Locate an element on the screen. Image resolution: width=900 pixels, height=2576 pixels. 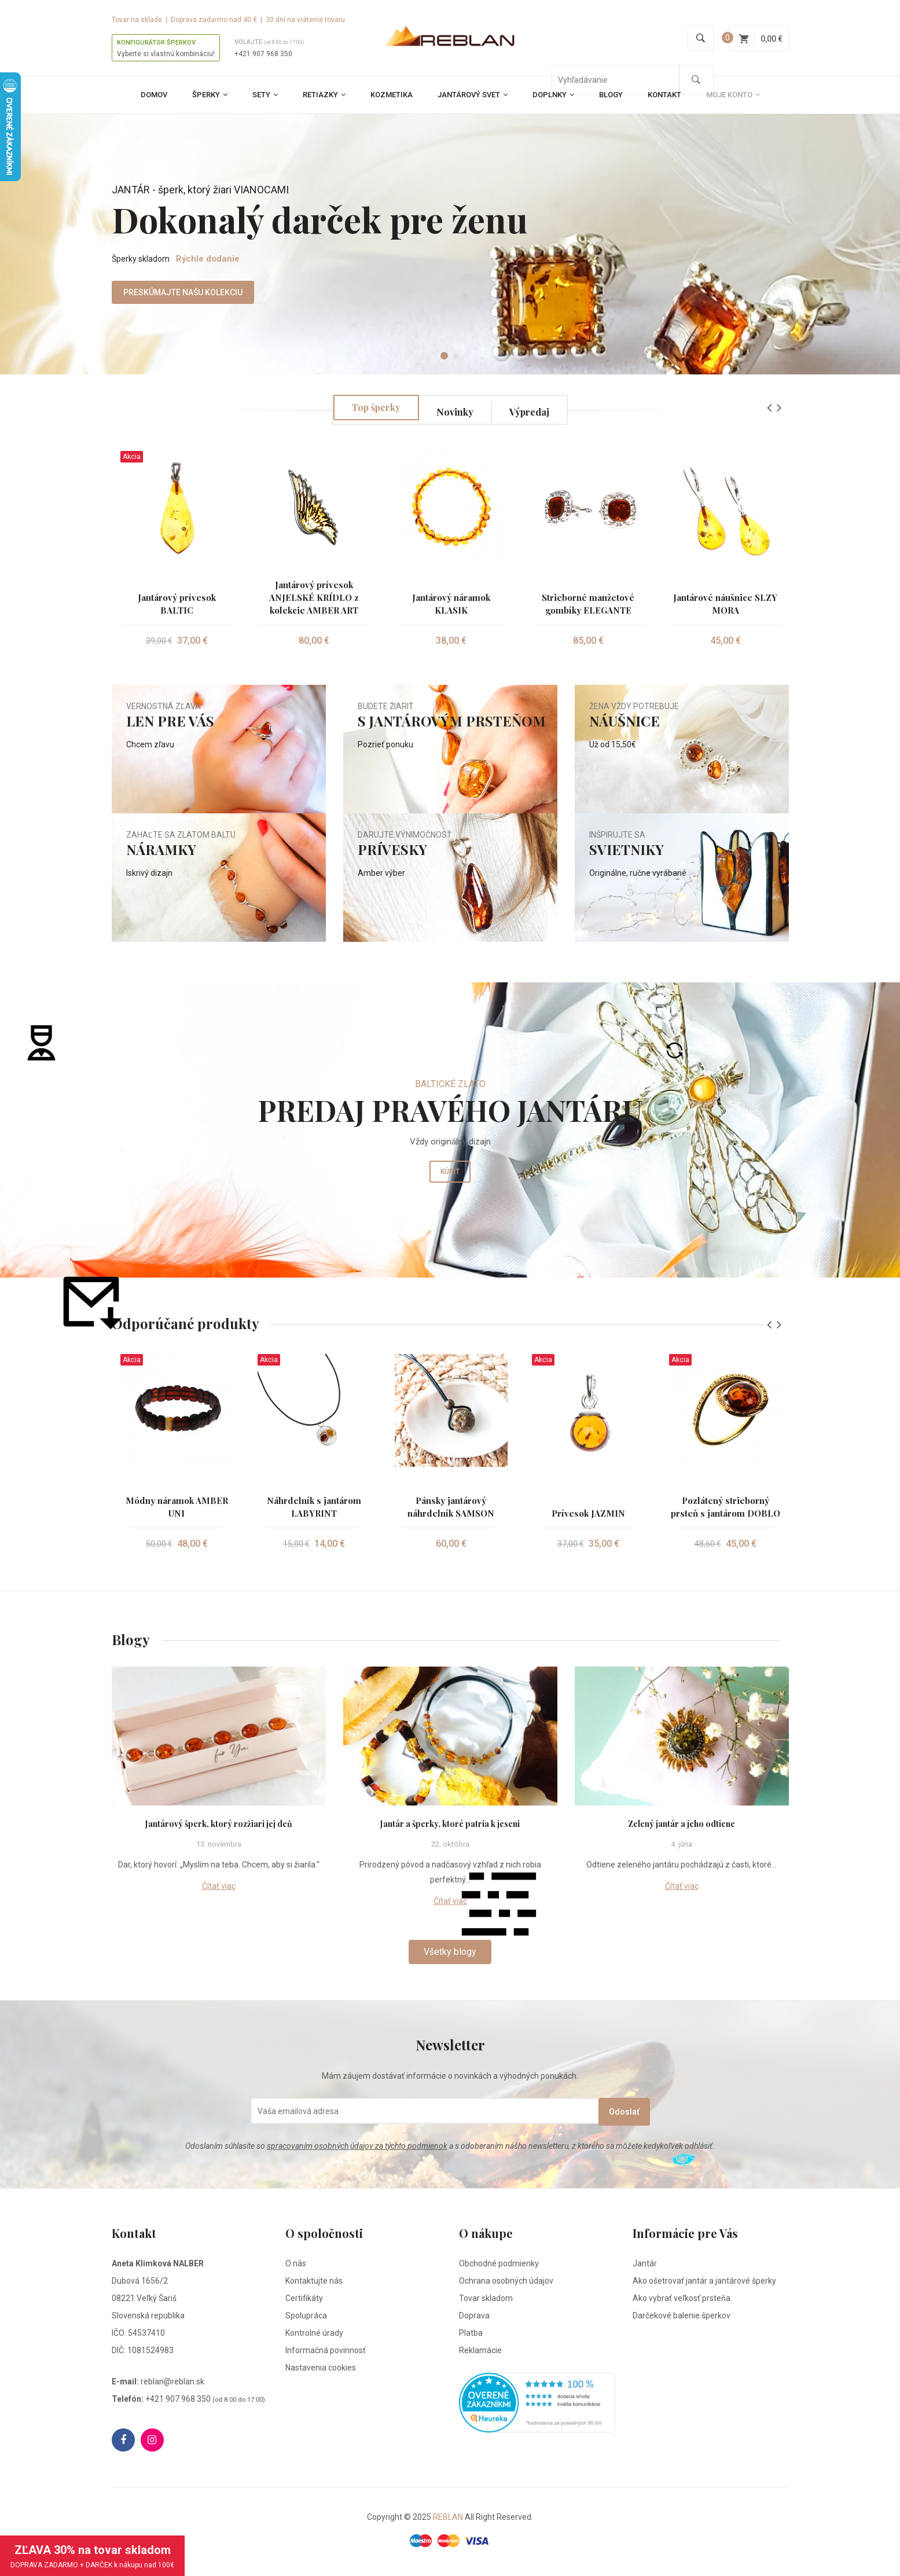
apache cassandra database logo is located at coordinates (682, 2160).